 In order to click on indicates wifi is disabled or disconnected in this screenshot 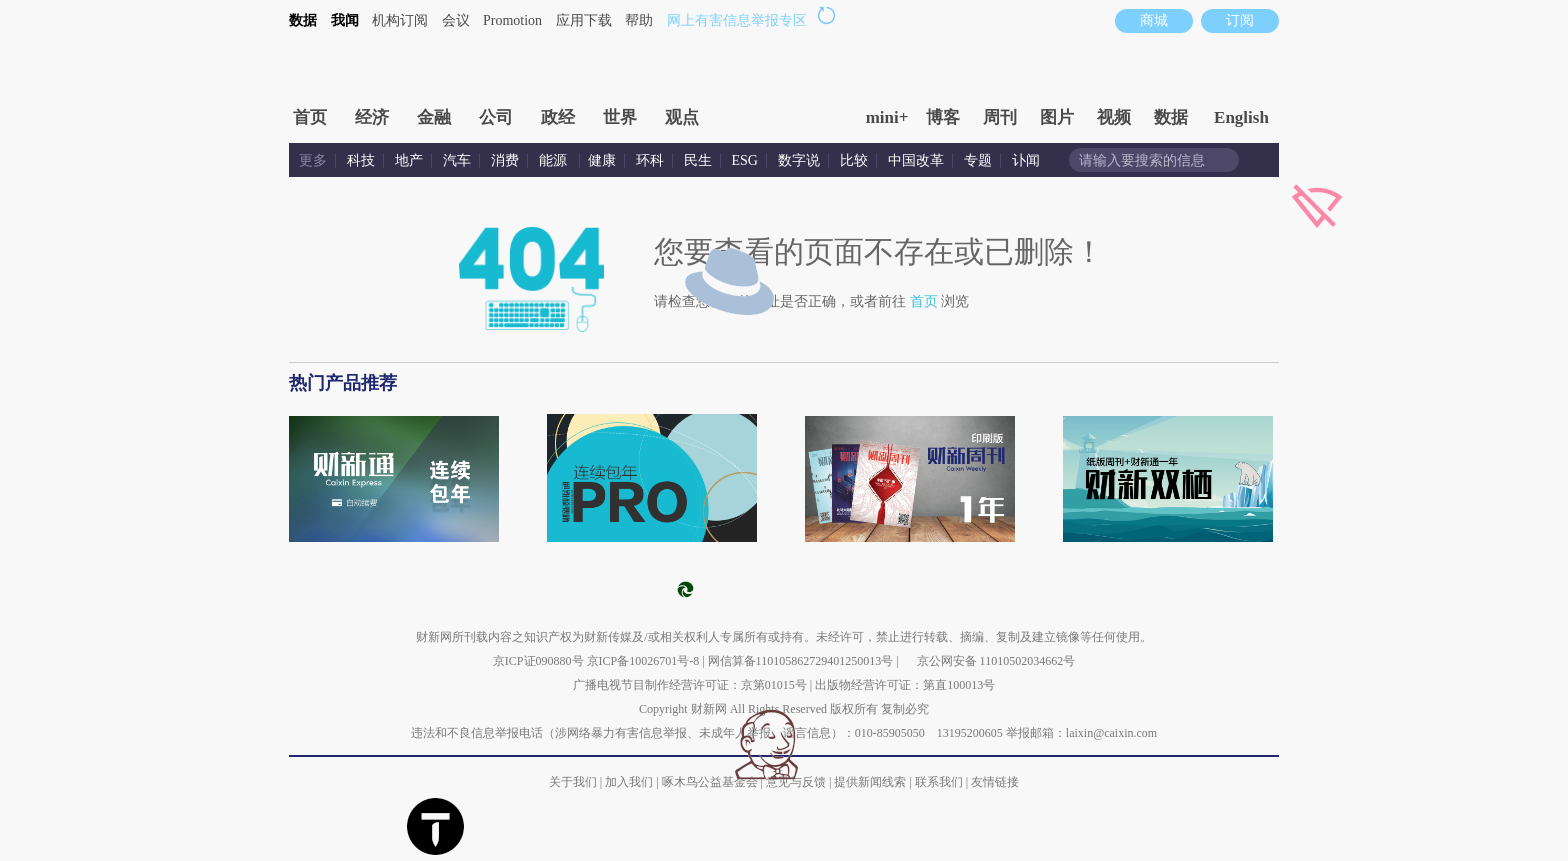, I will do `click(1317, 208)`.